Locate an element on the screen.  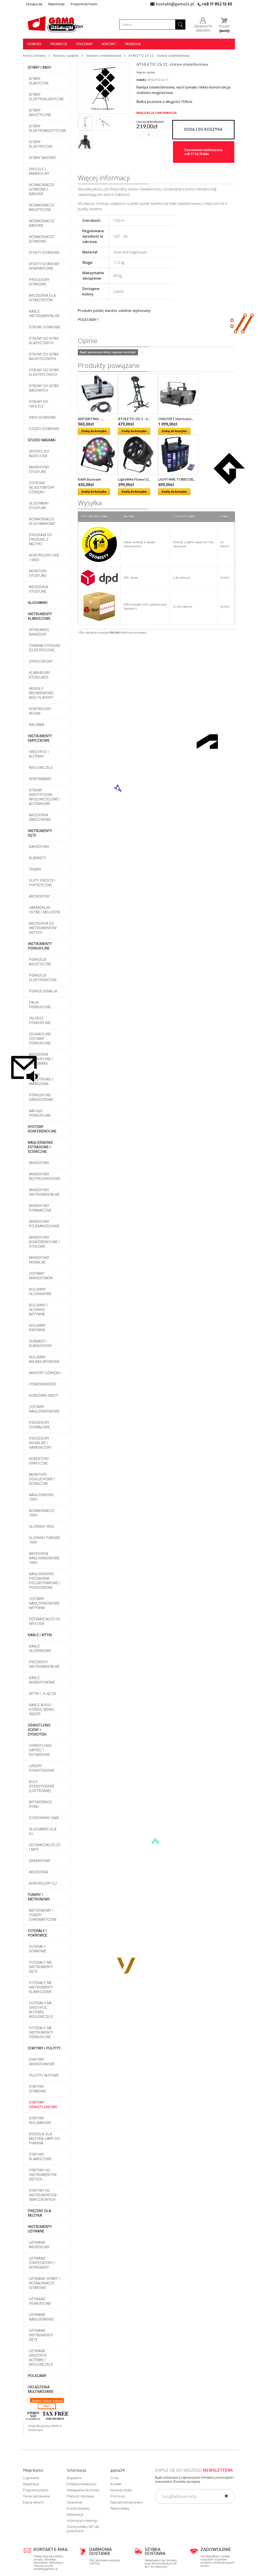
vonage app or service is located at coordinates (126, 1965).